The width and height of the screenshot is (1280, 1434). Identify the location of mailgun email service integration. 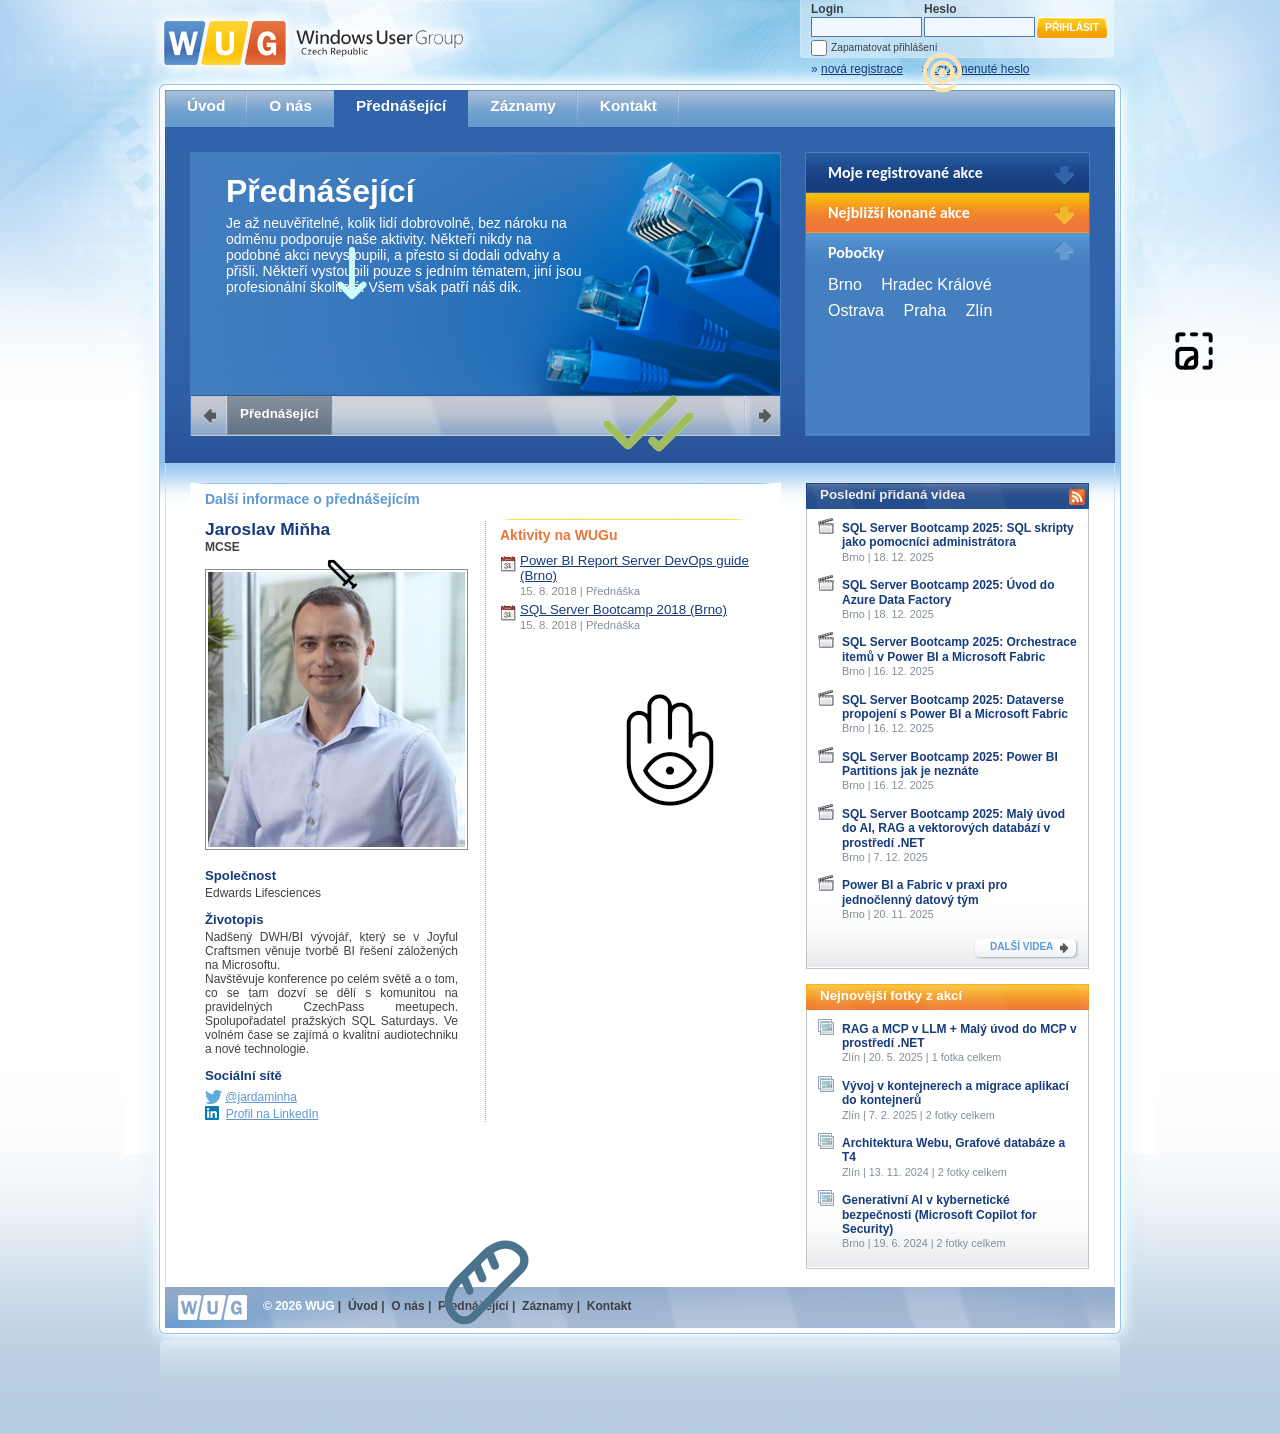
(942, 72).